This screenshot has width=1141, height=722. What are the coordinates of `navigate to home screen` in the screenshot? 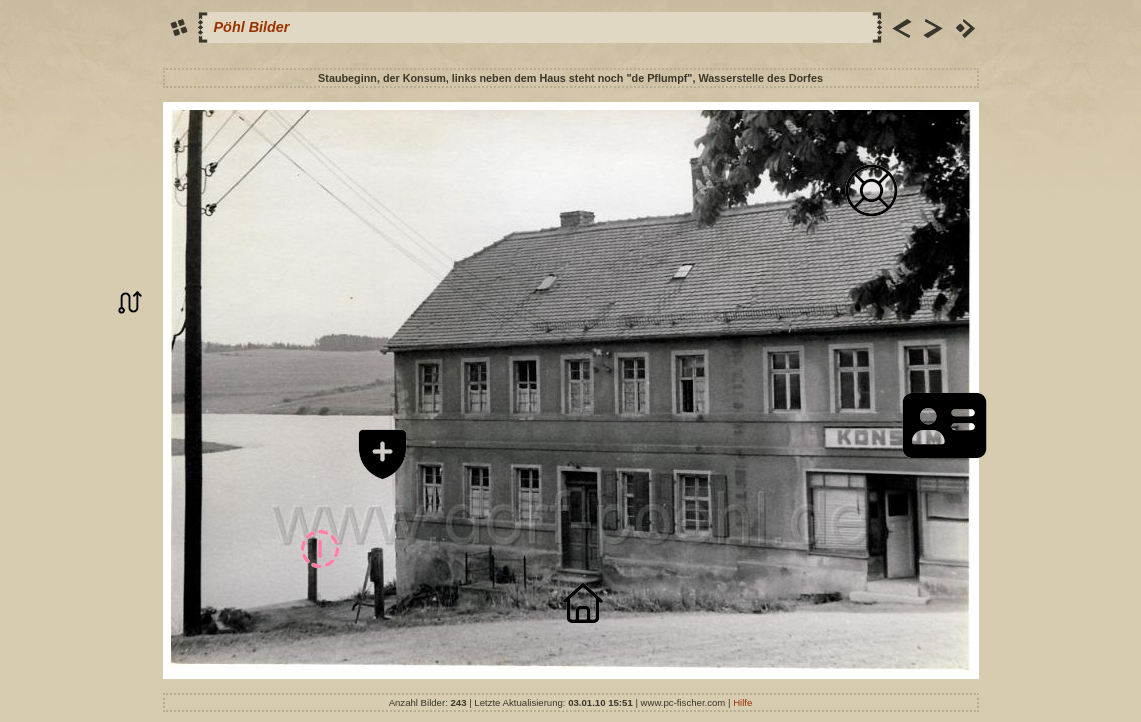 It's located at (583, 603).